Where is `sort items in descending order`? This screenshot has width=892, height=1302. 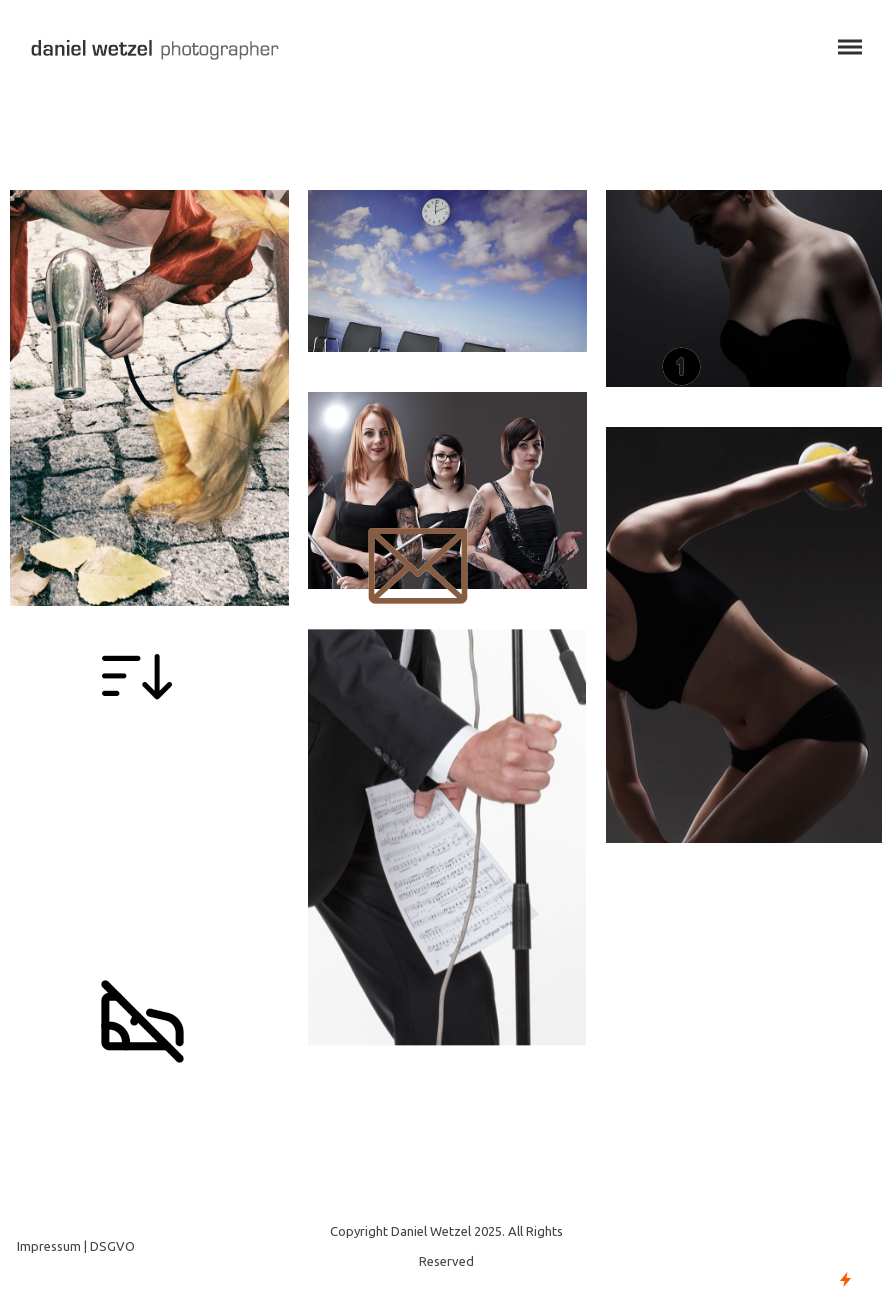
sort items in descending order is located at coordinates (137, 675).